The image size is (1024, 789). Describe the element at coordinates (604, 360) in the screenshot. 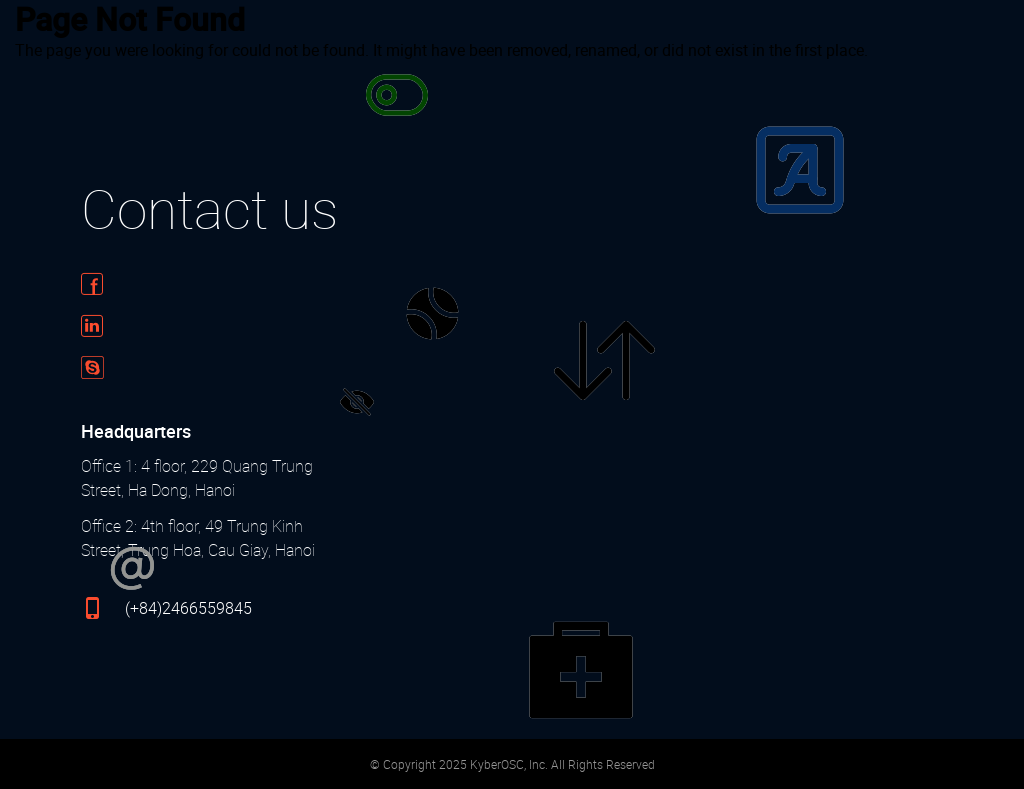

I see `swap or reorder items vertically` at that location.